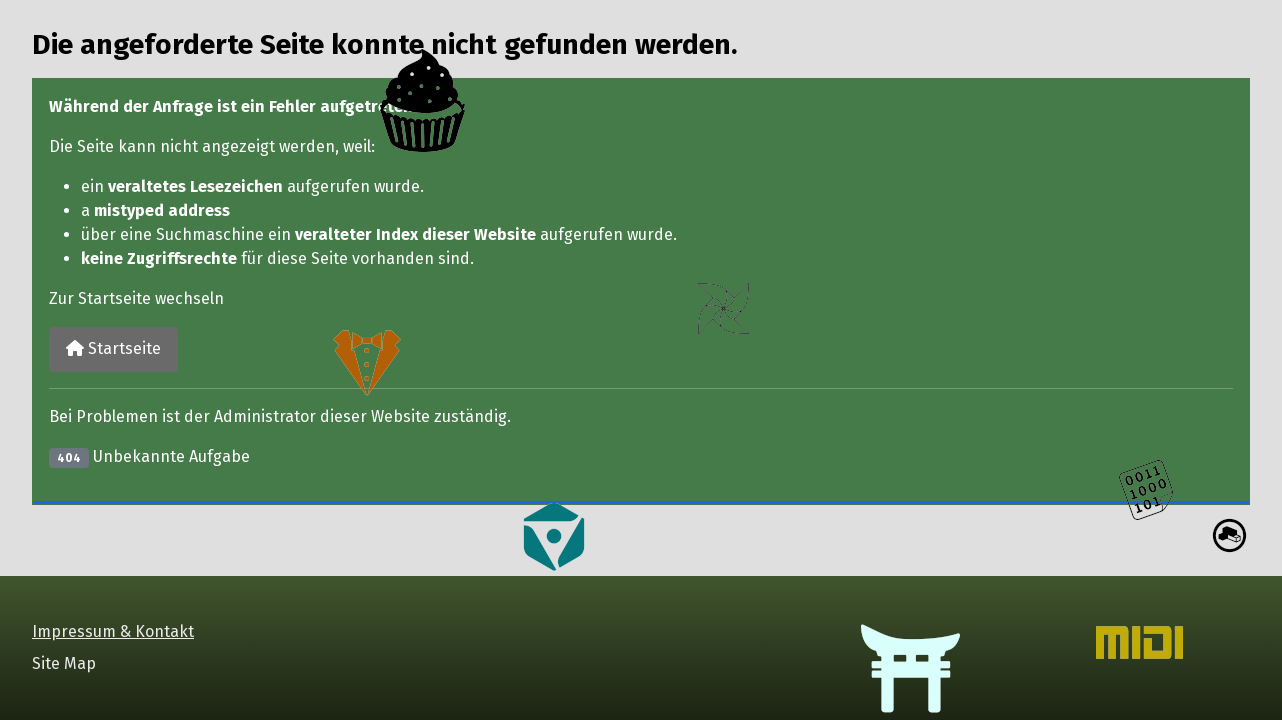 The height and width of the screenshot is (720, 1282). What do you see at coordinates (554, 537) in the screenshot?
I see `nucleo icon library logo` at bounding box center [554, 537].